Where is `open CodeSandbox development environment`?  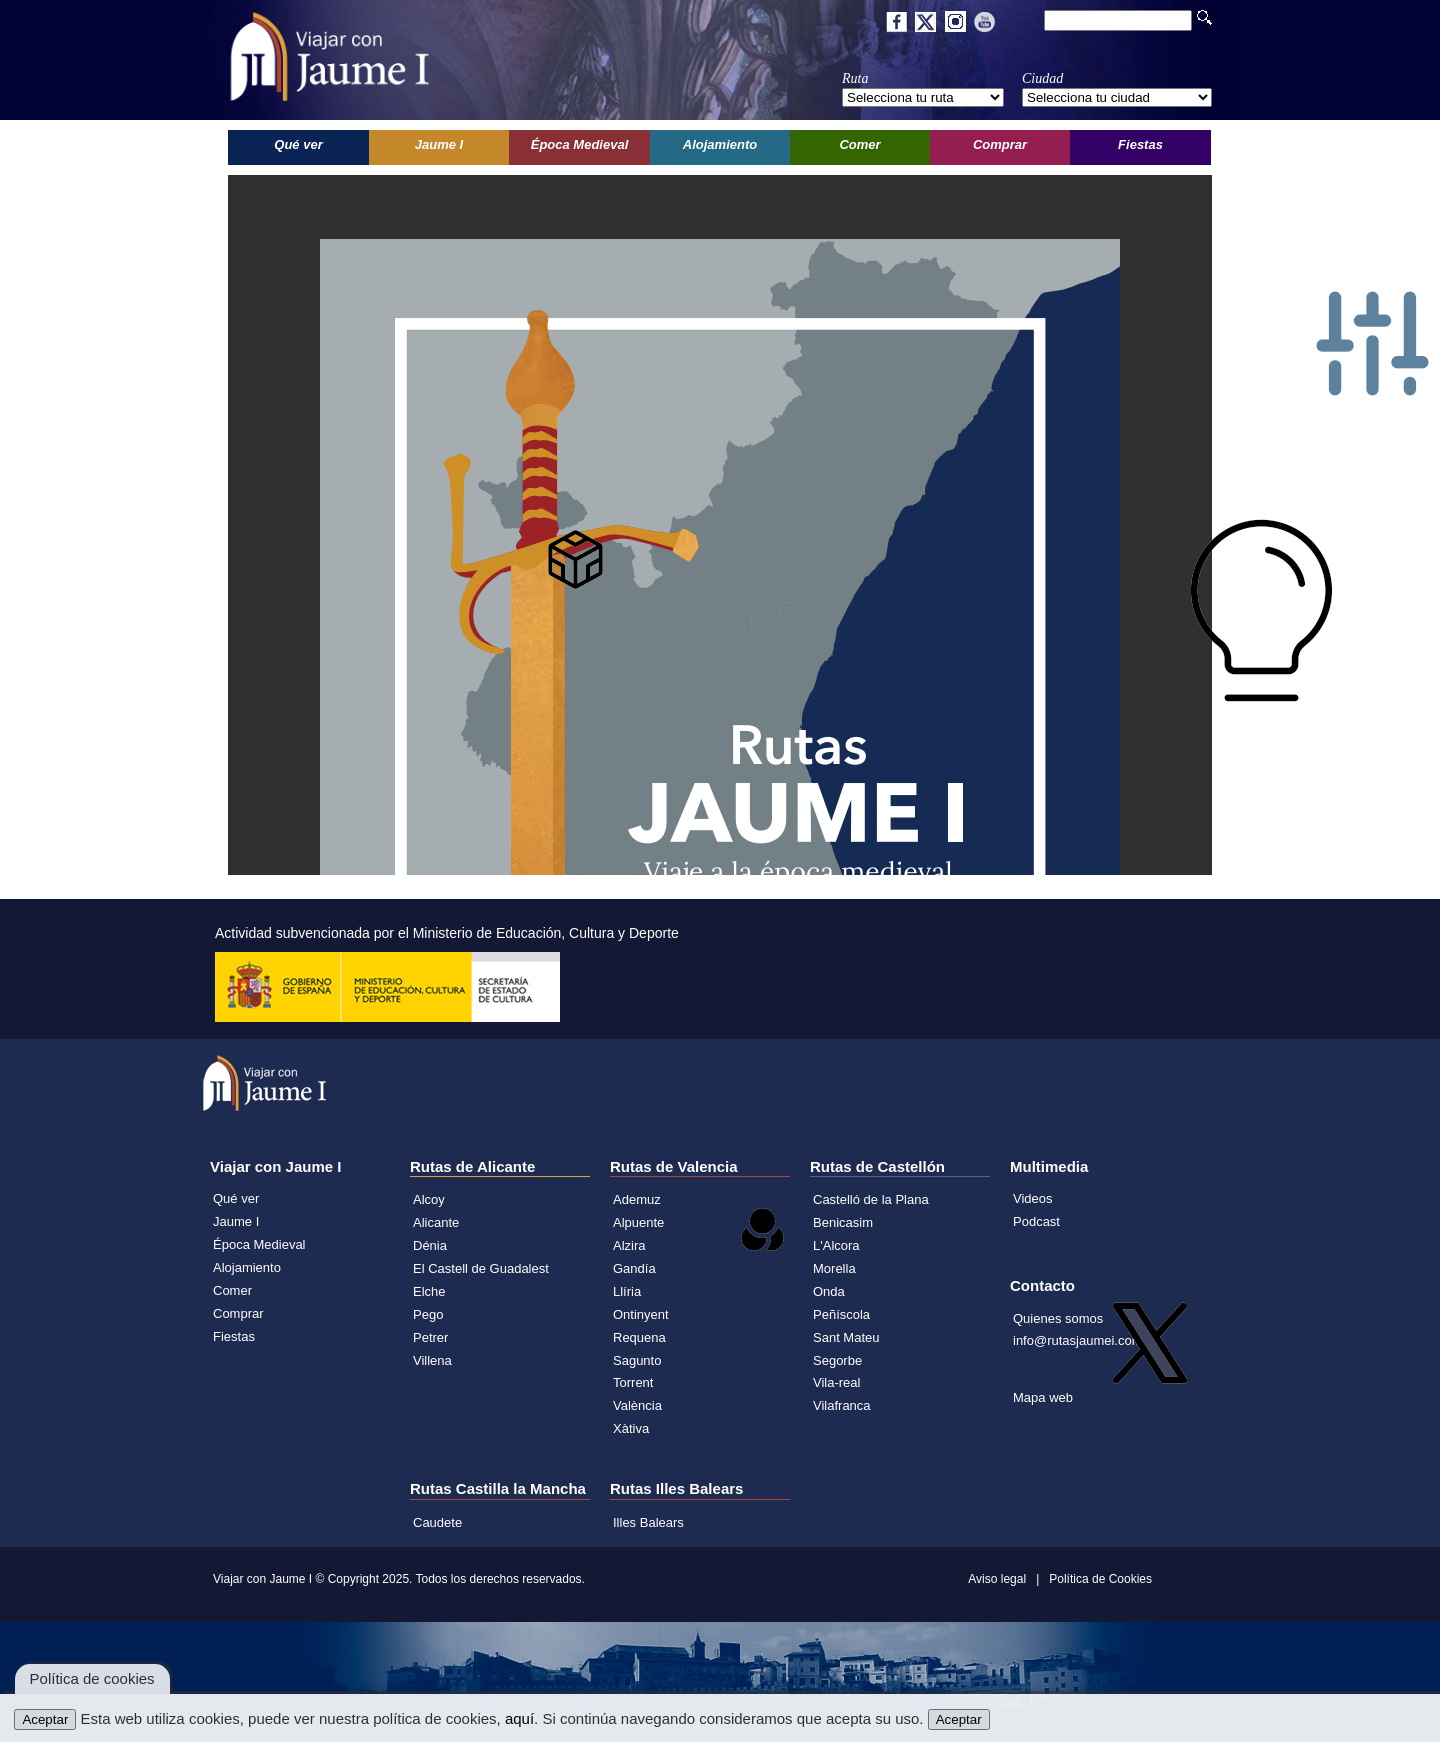 open CodeSandbox development environment is located at coordinates (575, 559).